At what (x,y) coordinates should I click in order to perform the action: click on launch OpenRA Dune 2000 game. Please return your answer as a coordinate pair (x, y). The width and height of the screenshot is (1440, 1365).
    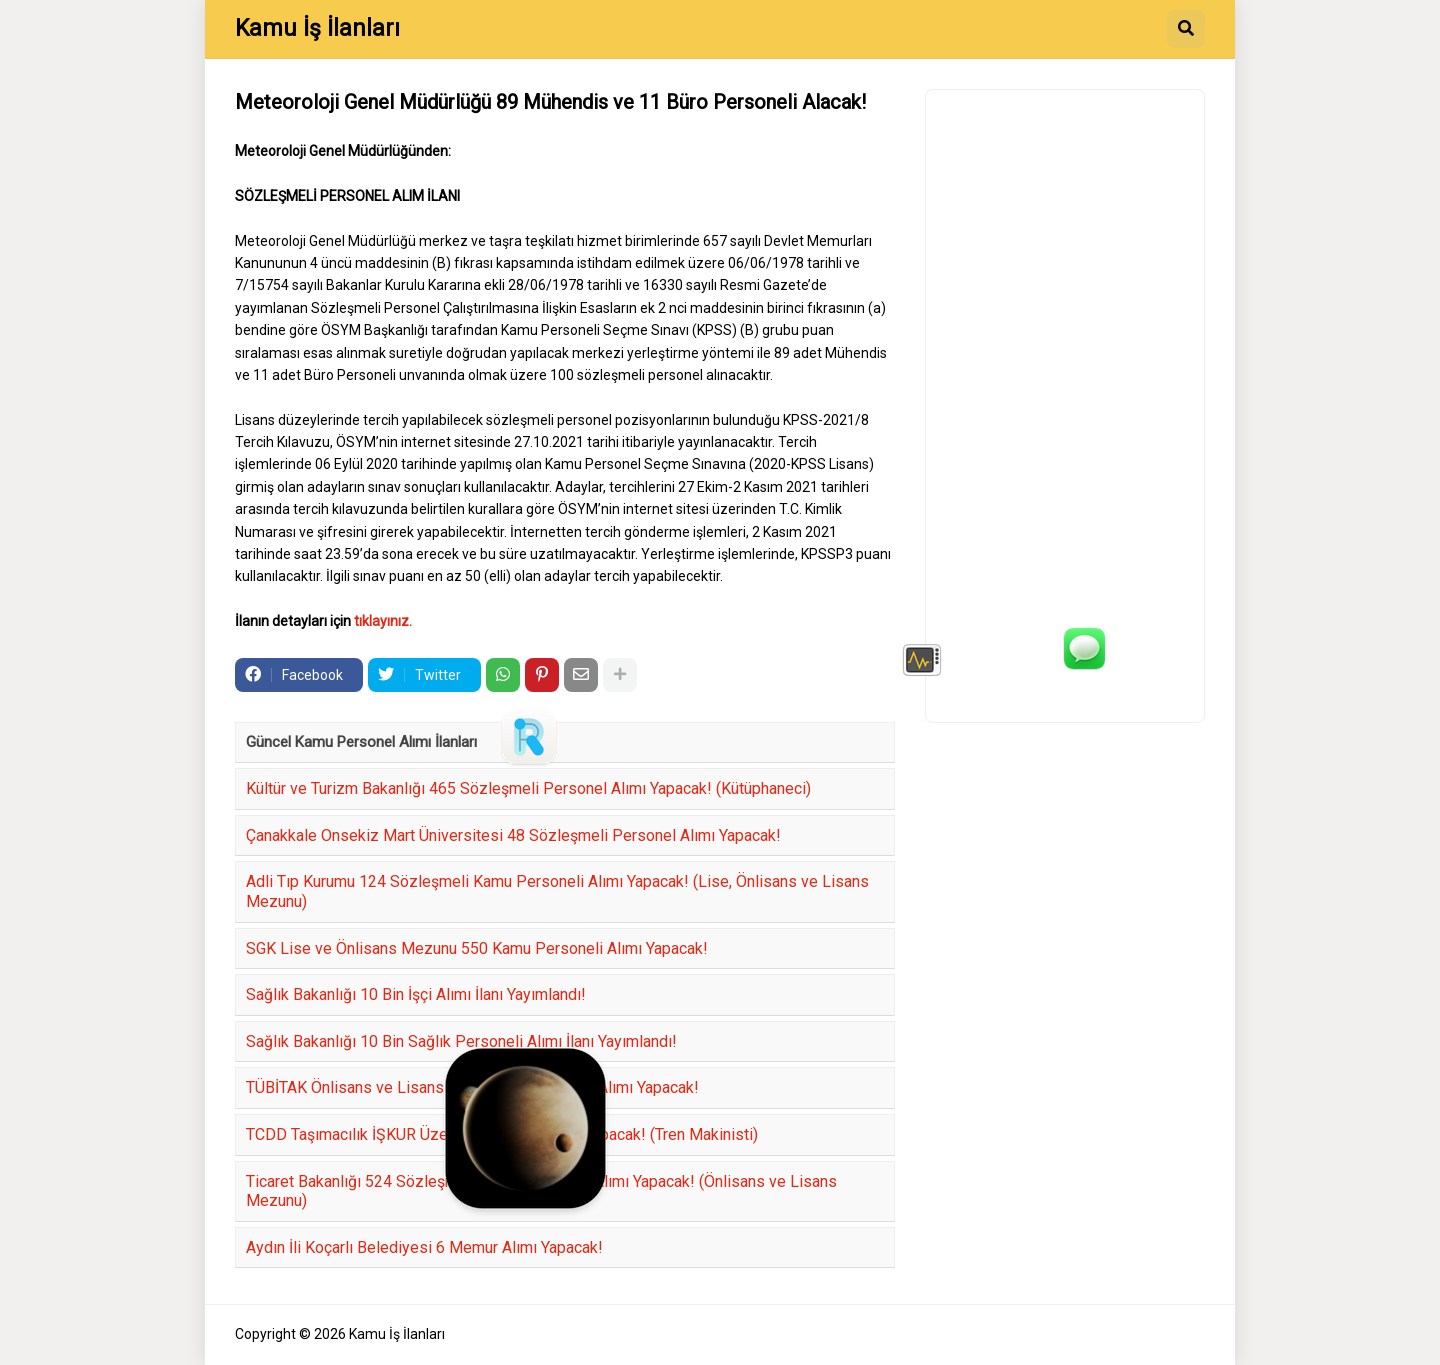
    Looking at the image, I should click on (525, 1128).